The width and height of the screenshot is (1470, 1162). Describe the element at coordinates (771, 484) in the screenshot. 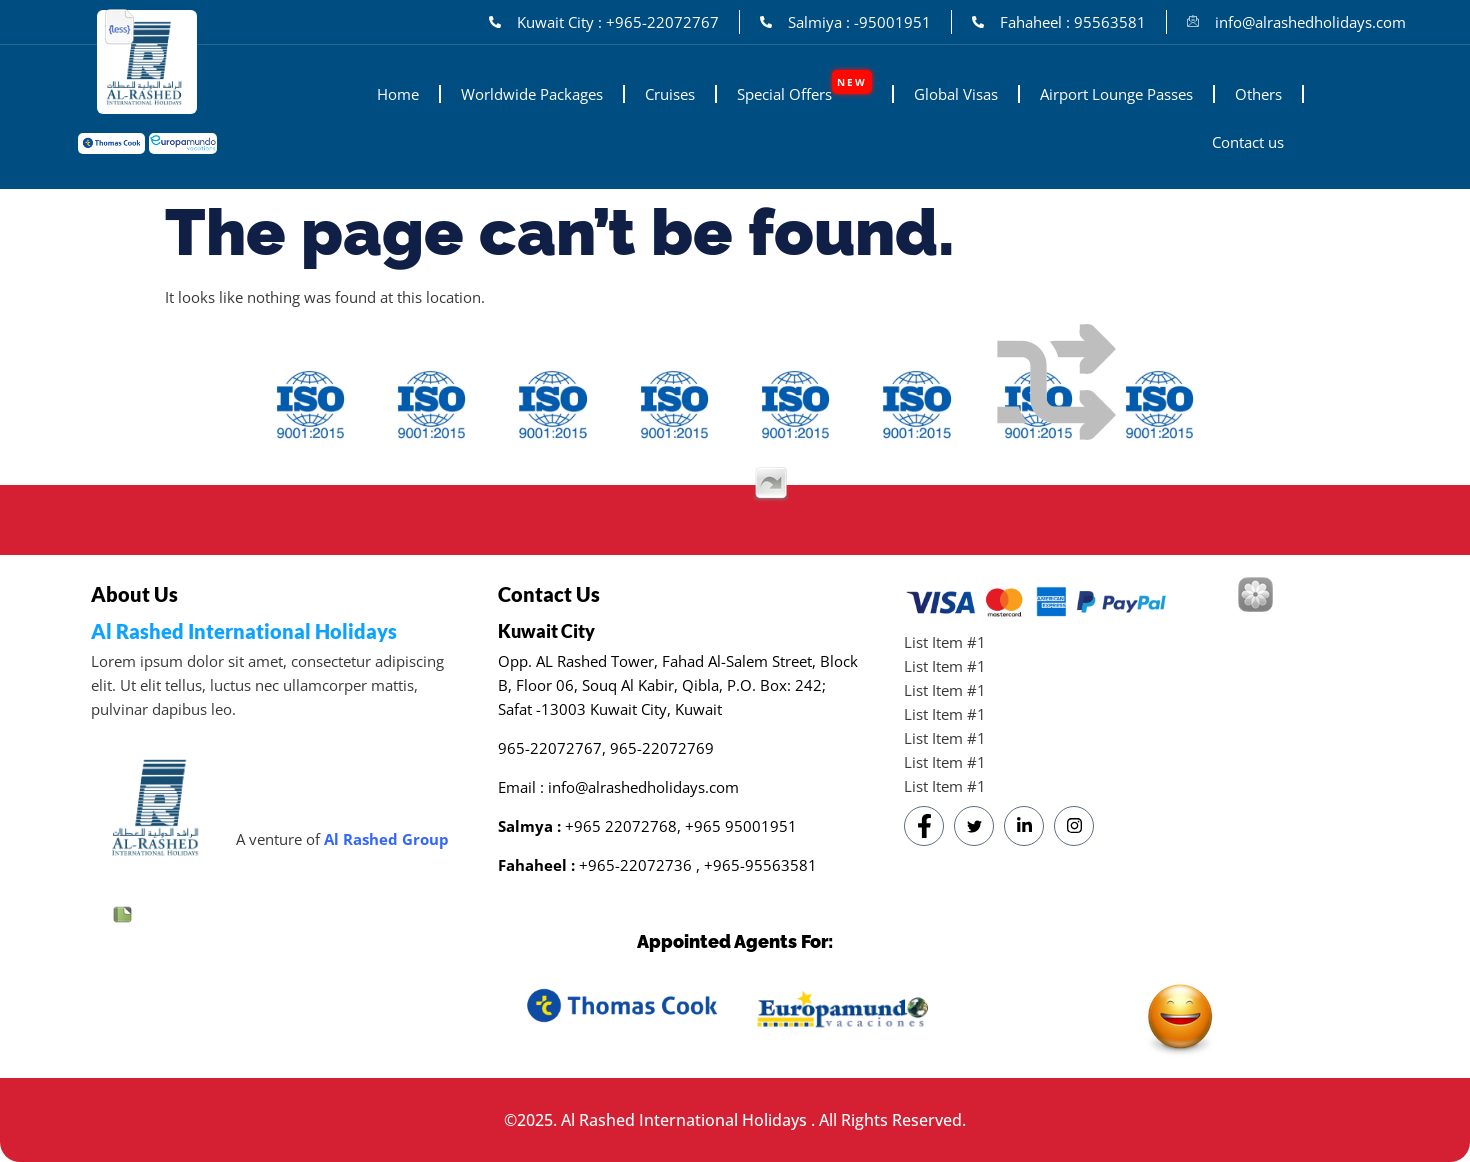

I see `indicates a symbolic link or shortcut to another file` at that location.